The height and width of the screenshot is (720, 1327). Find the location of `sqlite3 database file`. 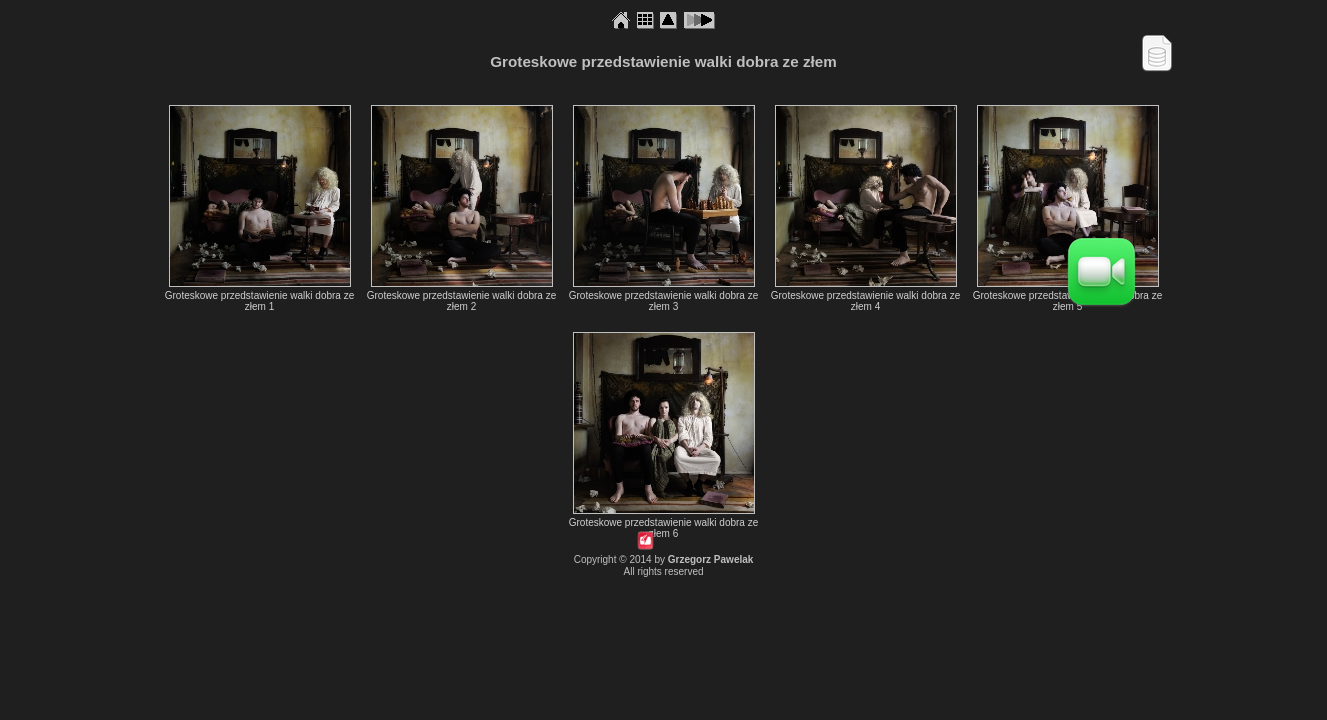

sqlite3 database file is located at coordinates (1157, 53).